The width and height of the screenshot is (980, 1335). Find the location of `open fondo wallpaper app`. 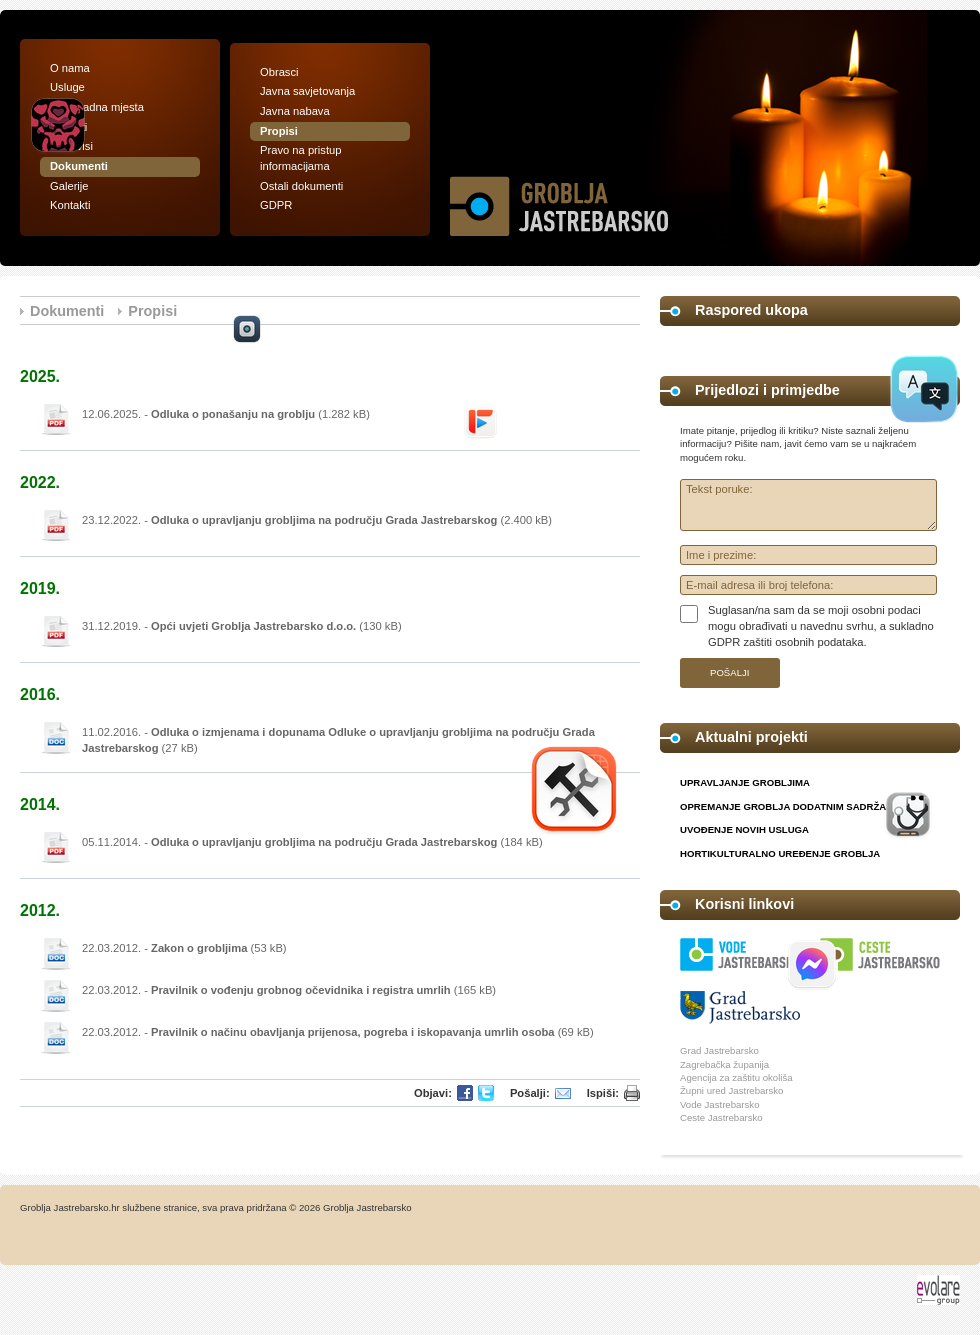

open fondo wallpaper app is located at coordinates (247, 329).